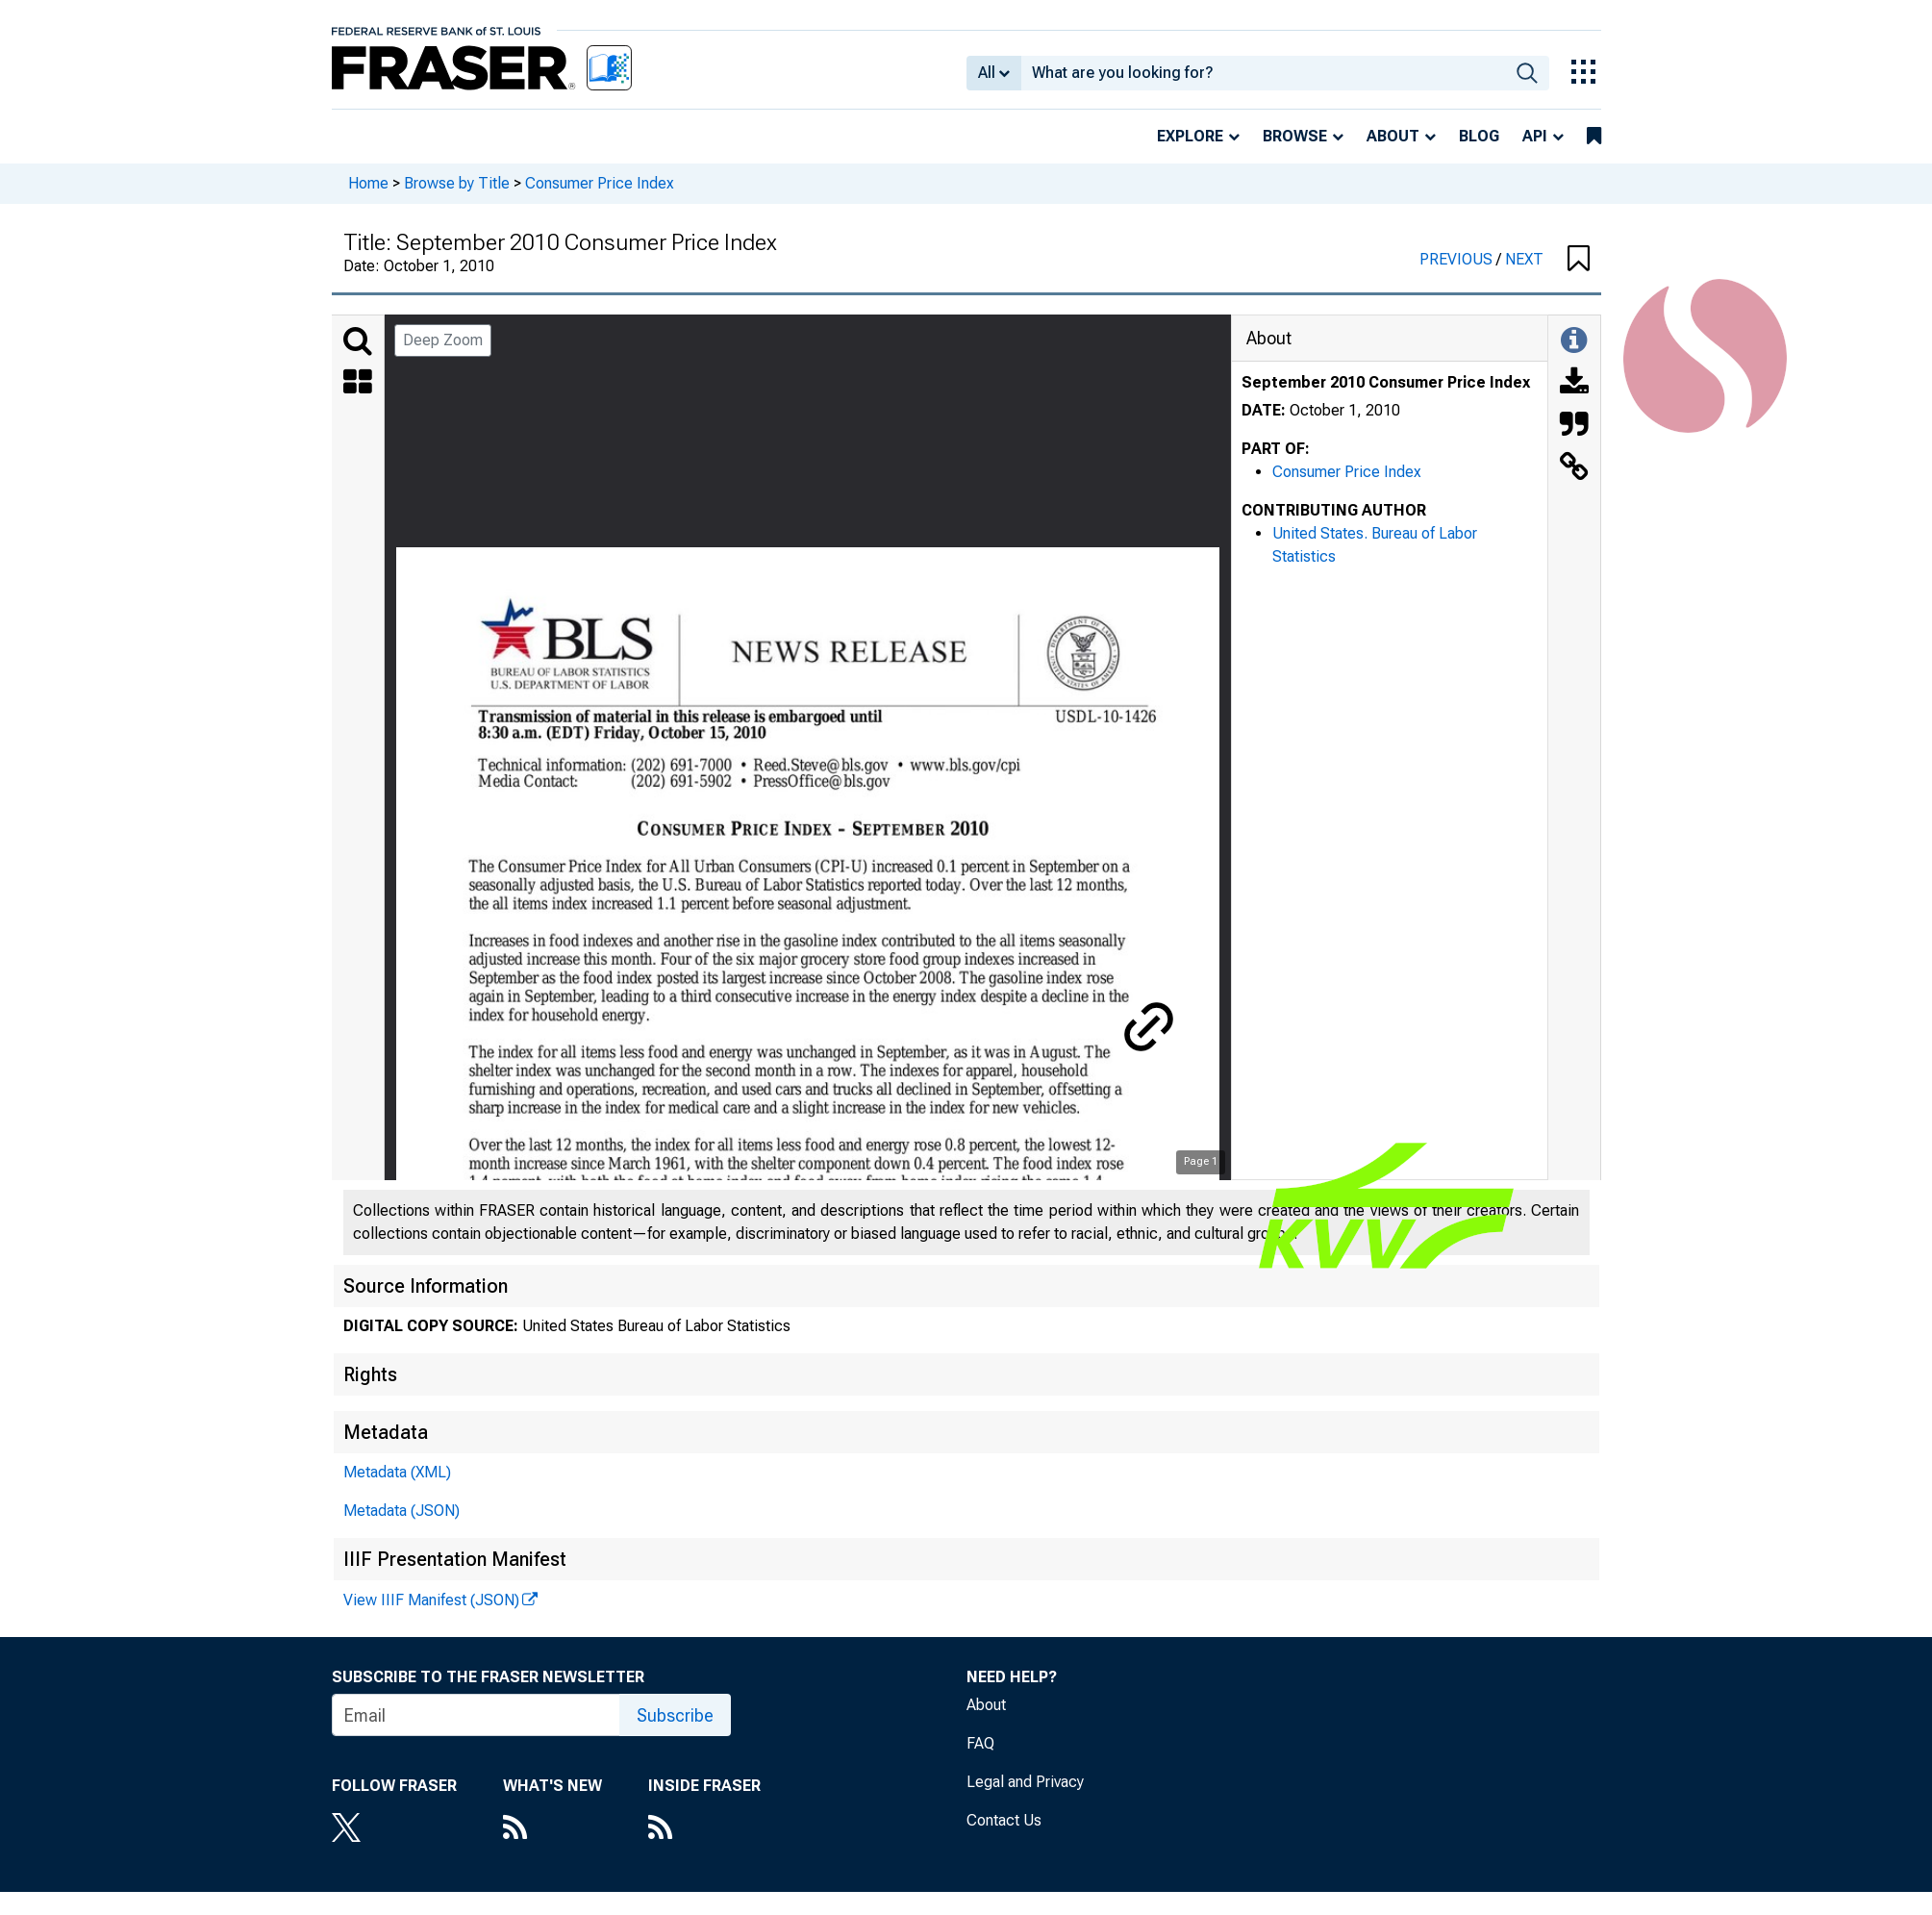 This screenshot has width=1932, height=1915. Describe the element at coordinates (1148, 1026) in the screenshot. I see `insert or add a hyperlink` at that location.